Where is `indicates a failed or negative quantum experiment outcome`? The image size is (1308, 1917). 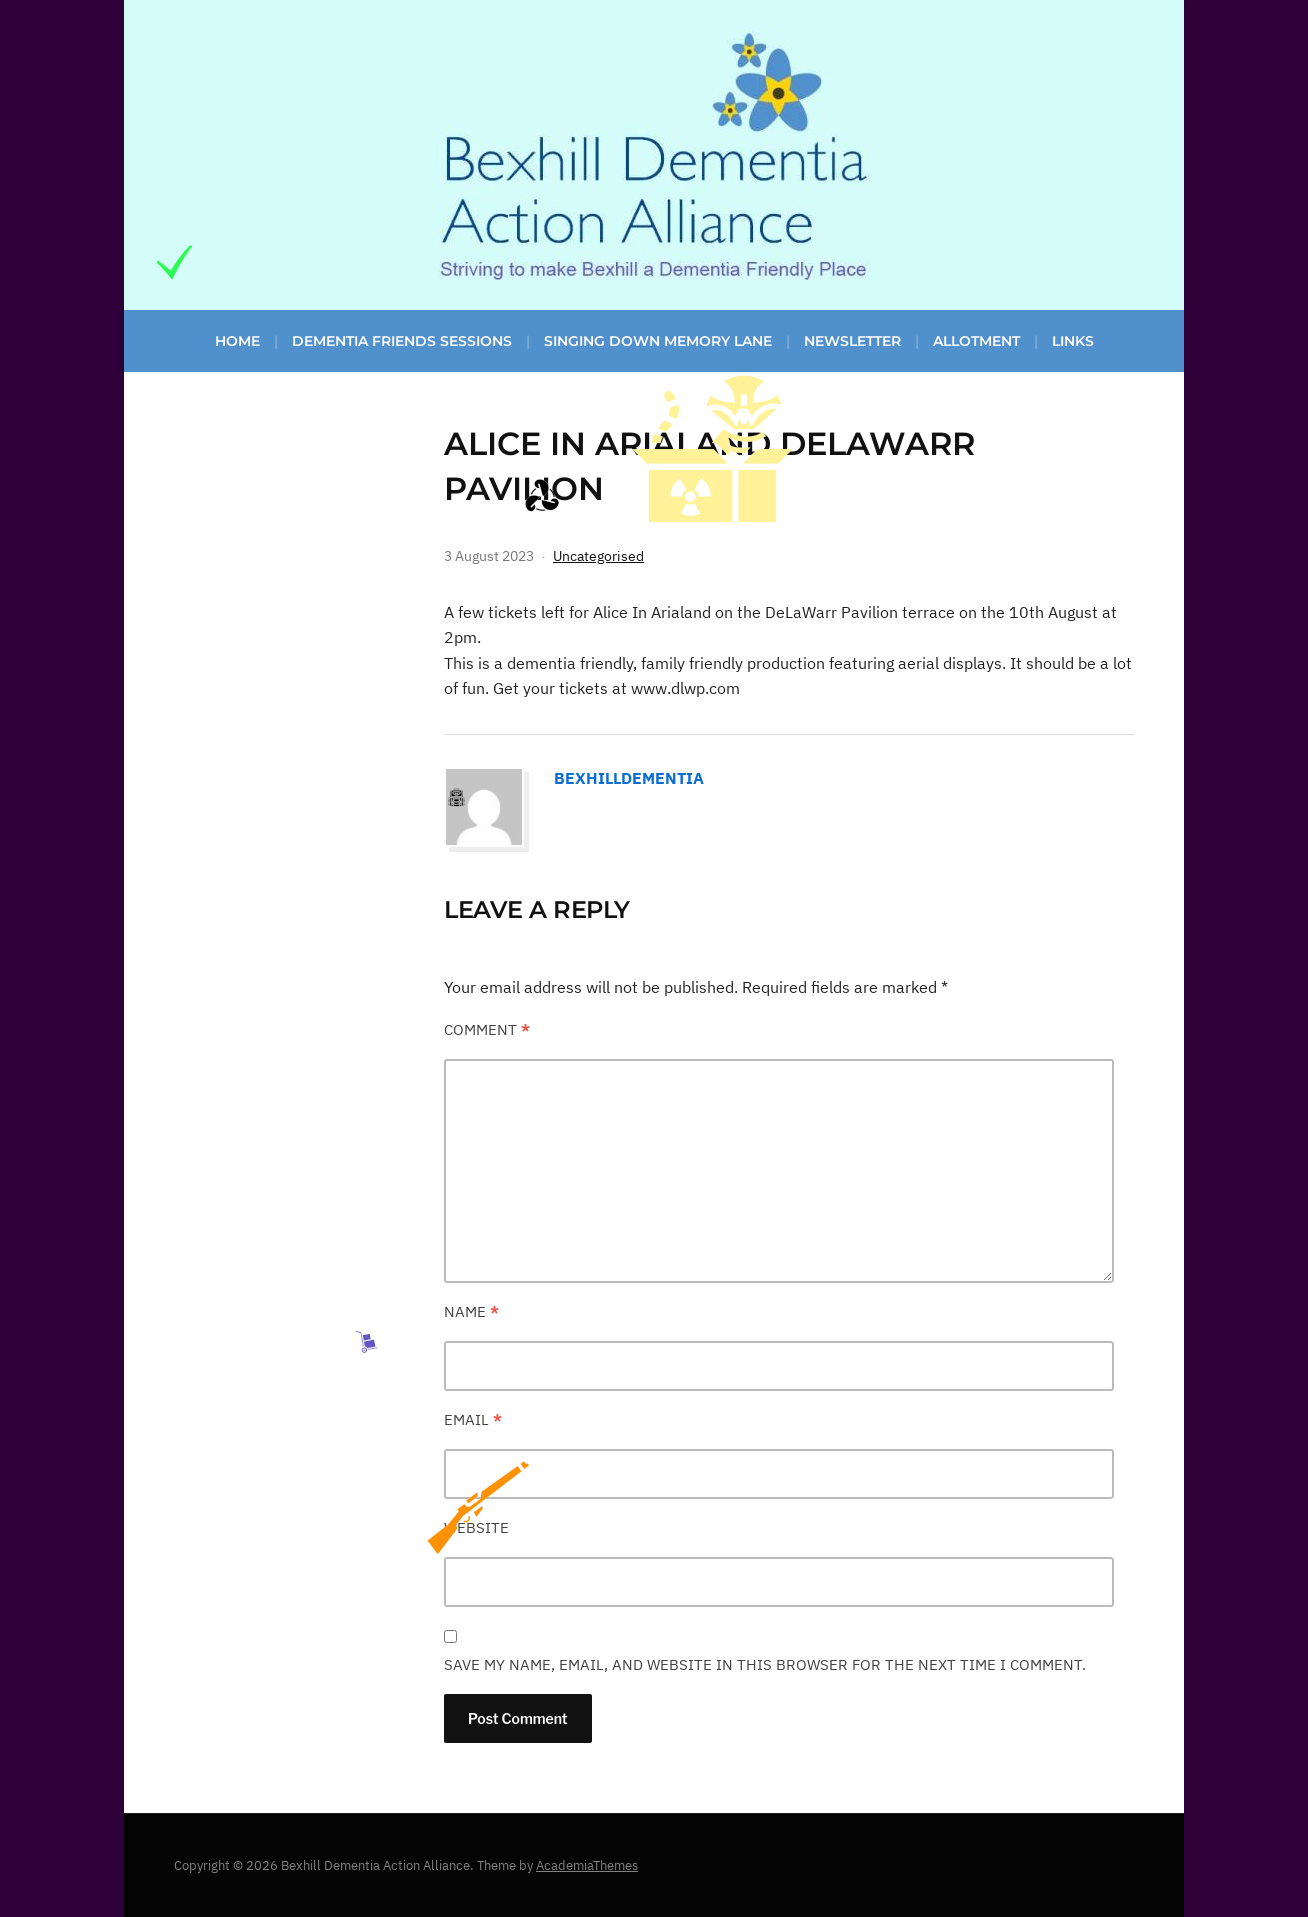
indicates a failed or negative quantum experiment outcome is located at coordinates (712, 442).